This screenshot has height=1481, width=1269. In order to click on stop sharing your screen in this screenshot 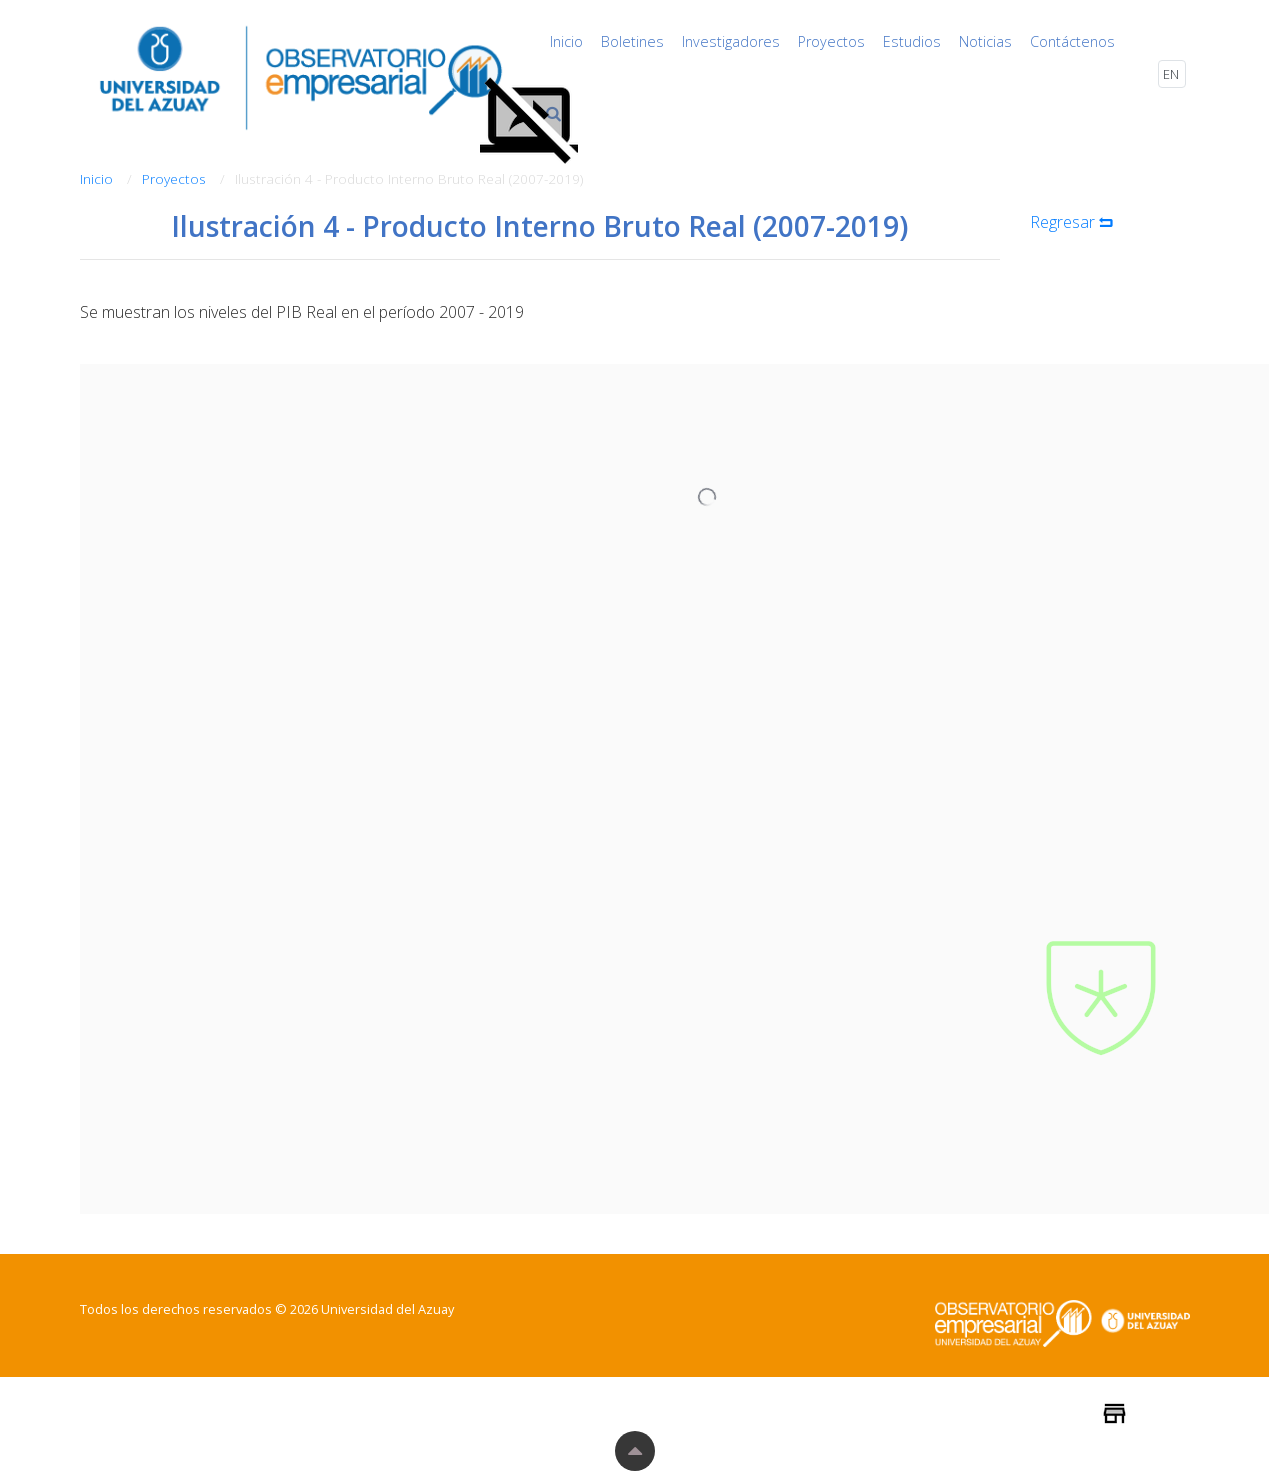, I will do `click(529, 120)`.